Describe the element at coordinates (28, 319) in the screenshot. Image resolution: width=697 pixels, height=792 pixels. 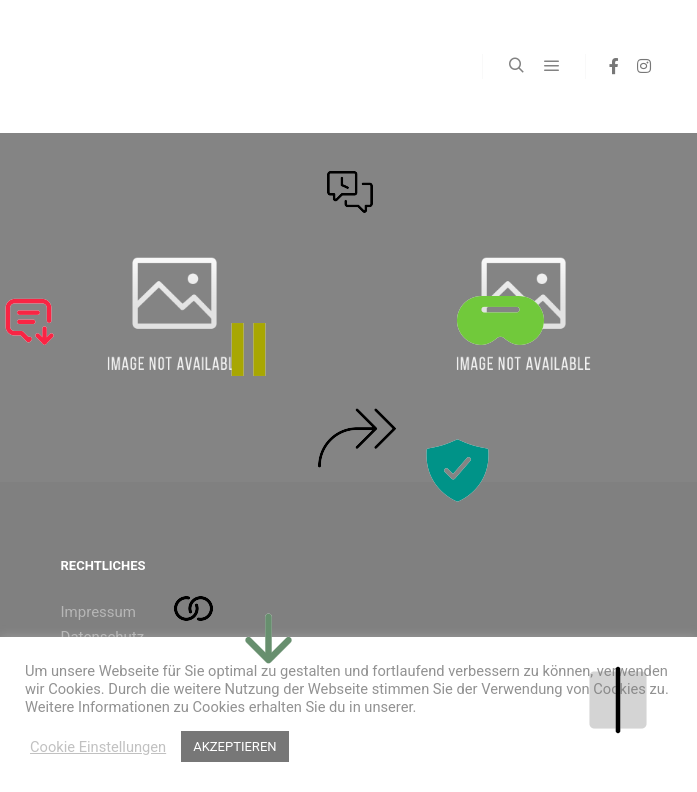
I see `download message or conversation` at that location.